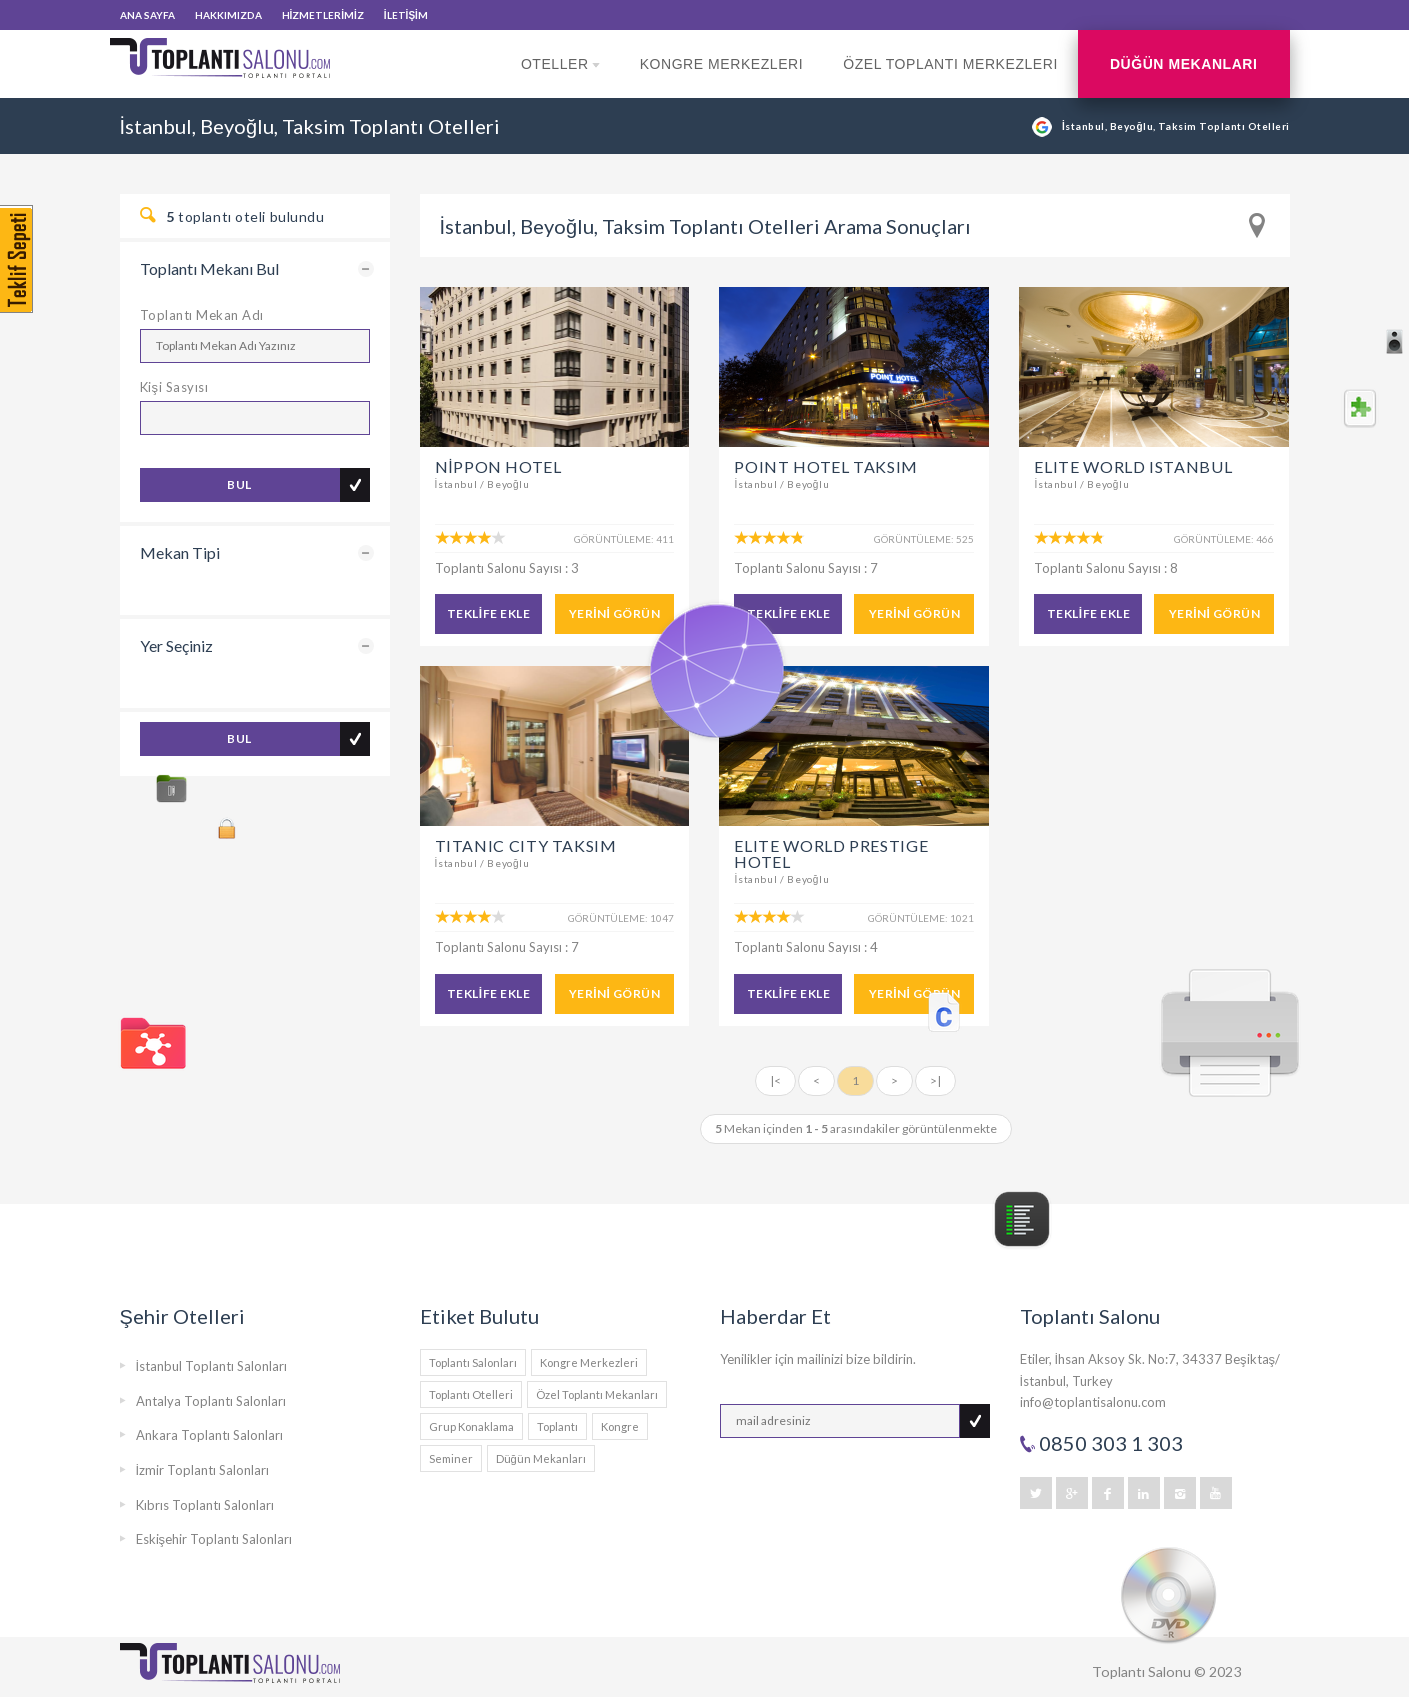 Image resolution: width=1409 pixels, height=1698 pixels. Describe the element at coordinates (717, 671) in the screenshot. I see `access network workgroup or shared resources` at that location.